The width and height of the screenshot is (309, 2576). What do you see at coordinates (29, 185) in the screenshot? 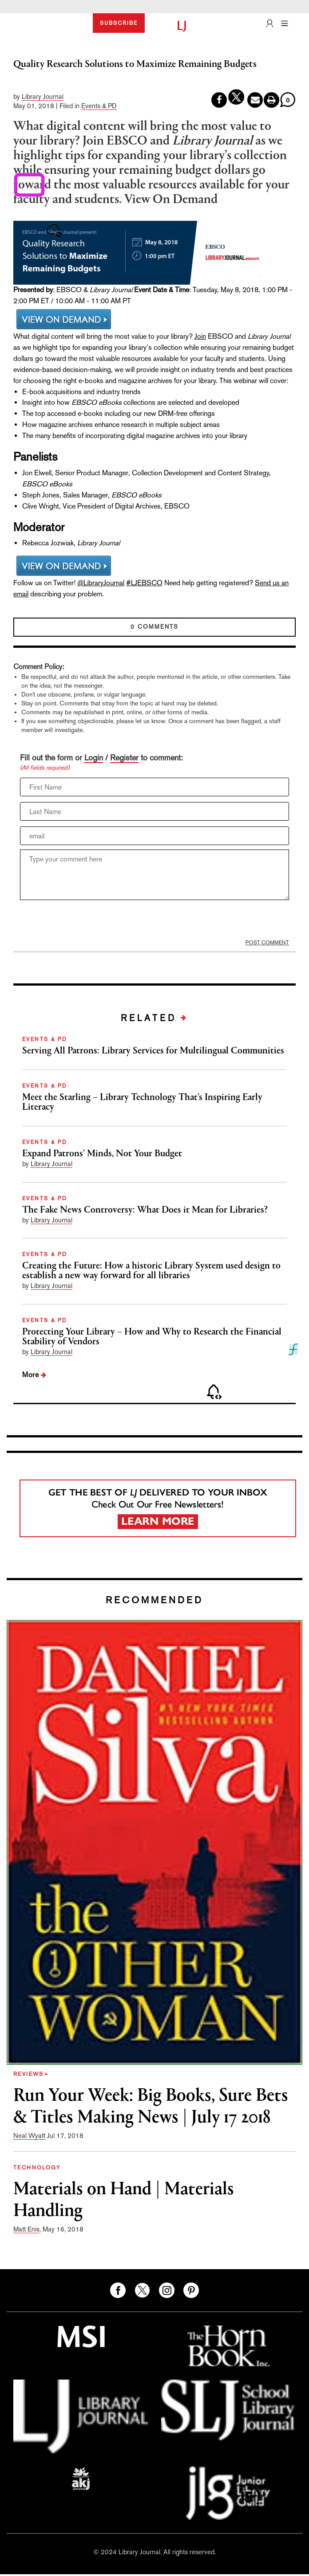
I see `switch to landscape orientation` at bounding box center [29, 185].